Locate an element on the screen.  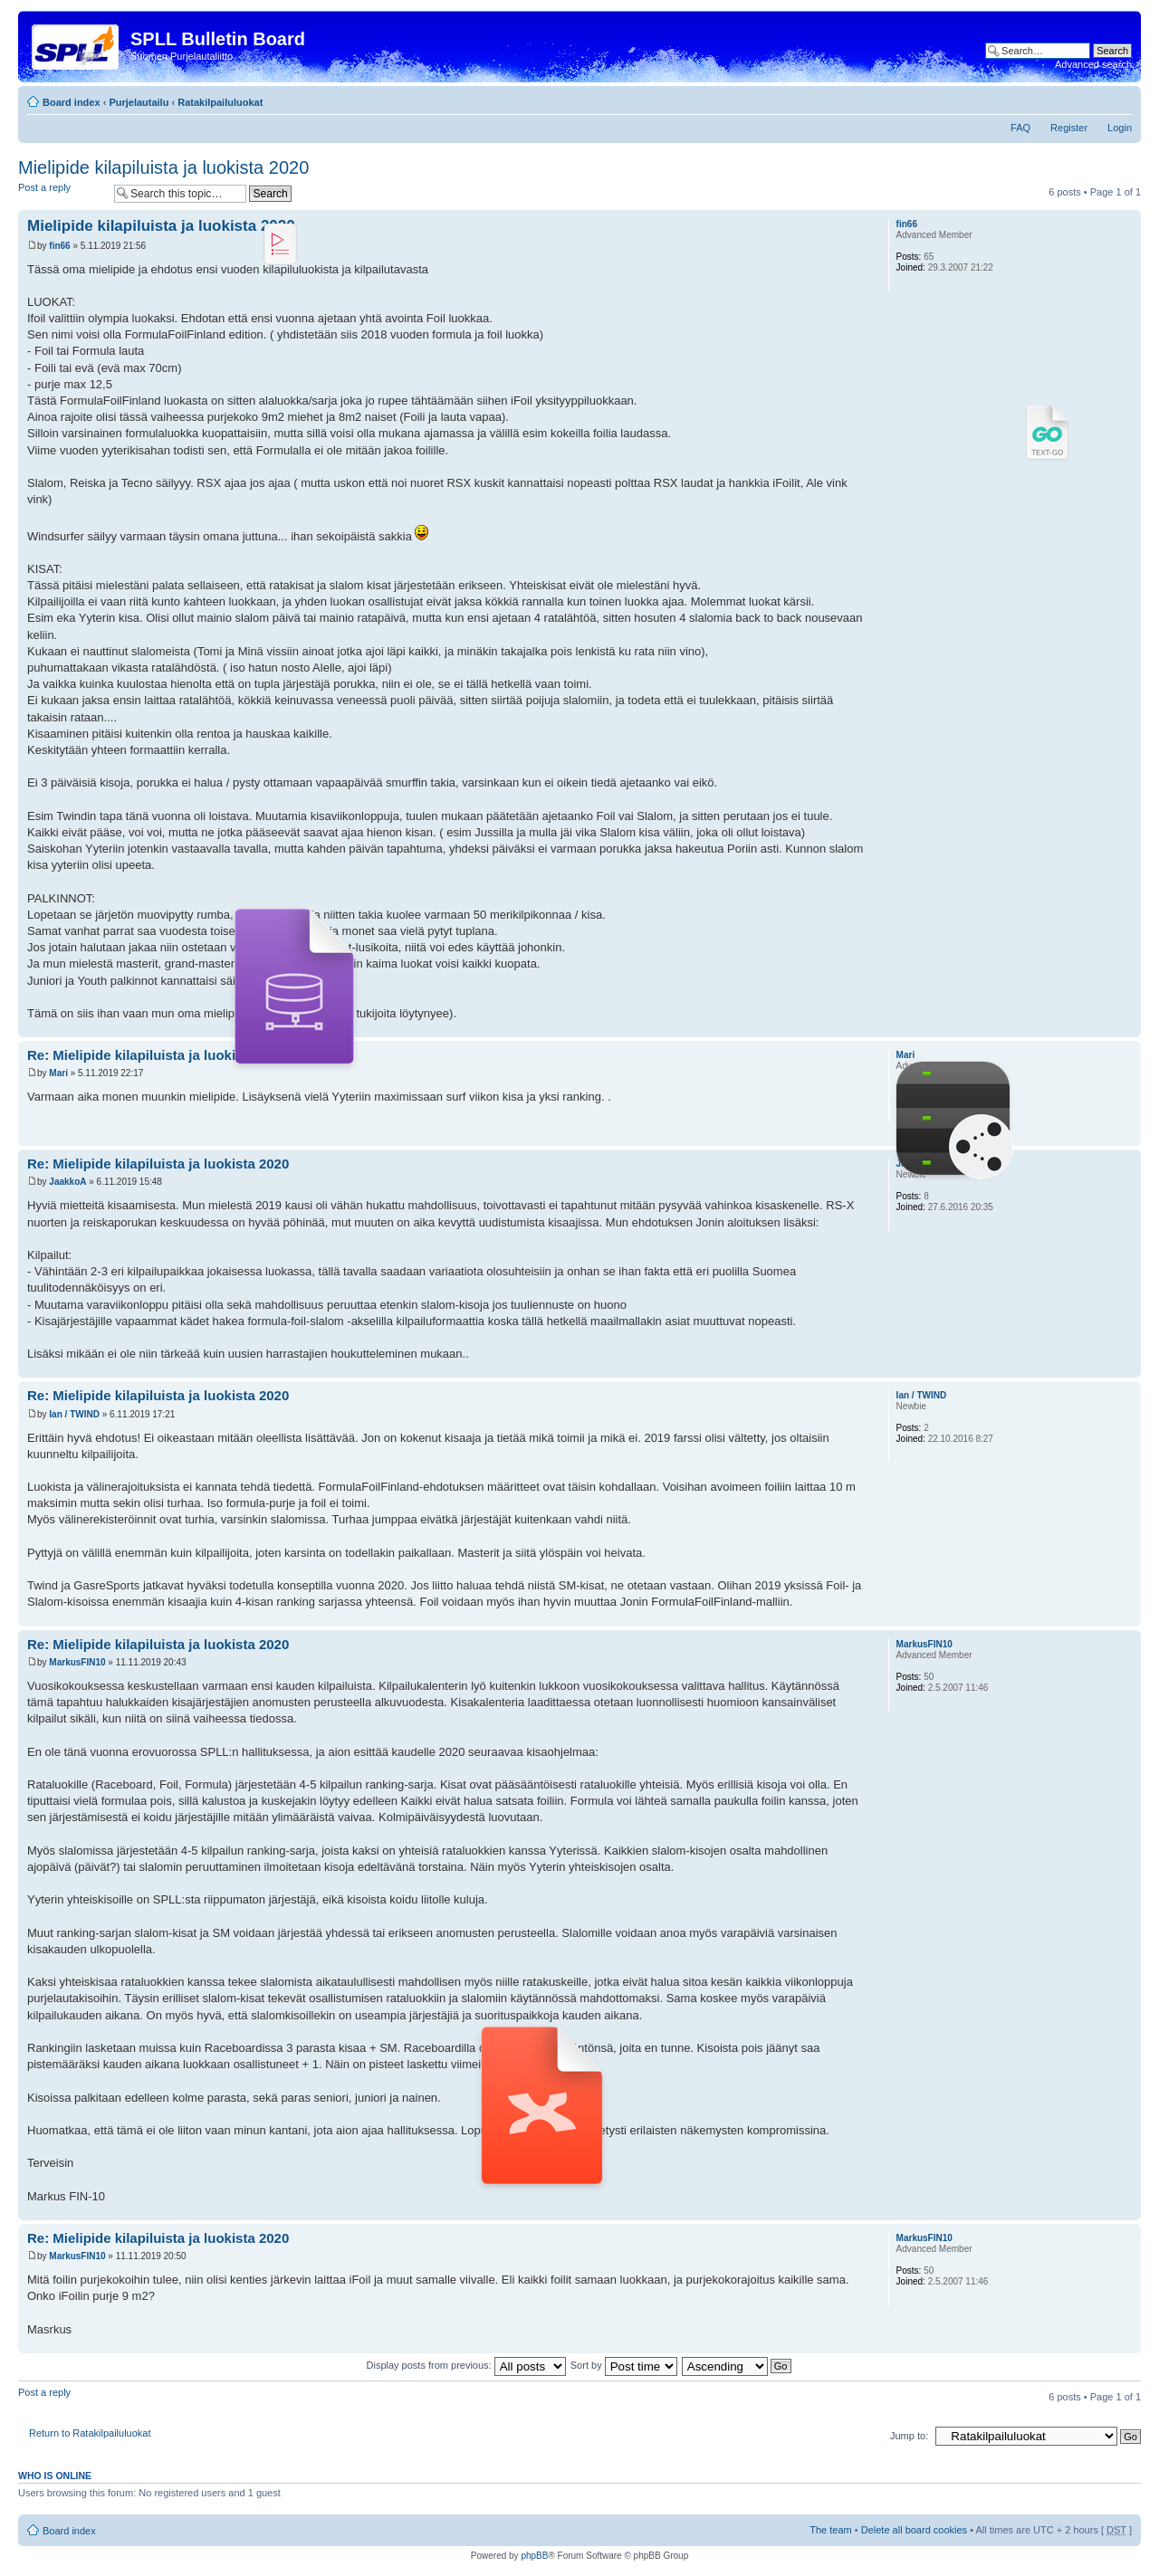
open an xmind mind mapping file is located at coordinates (541, 2108).